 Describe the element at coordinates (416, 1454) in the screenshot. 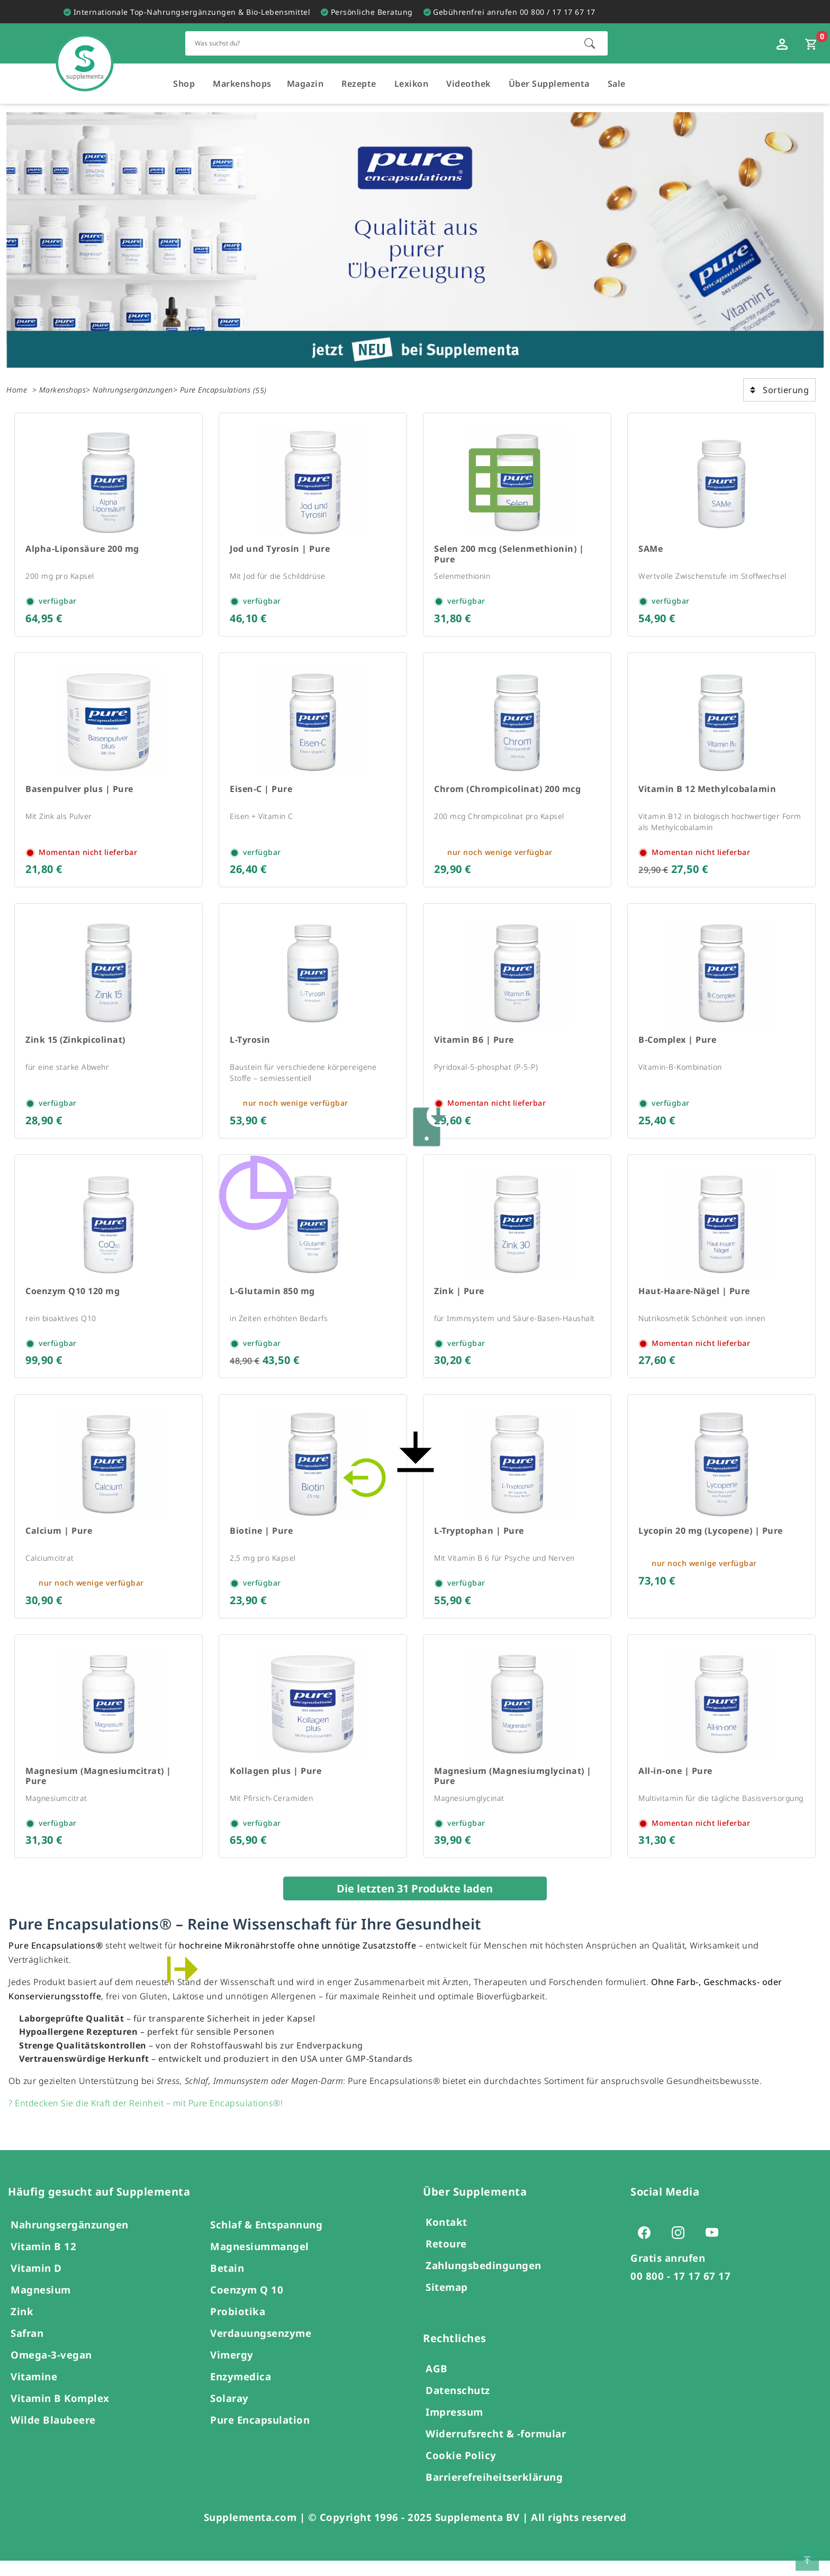

I see `download a file to your device` at that location.